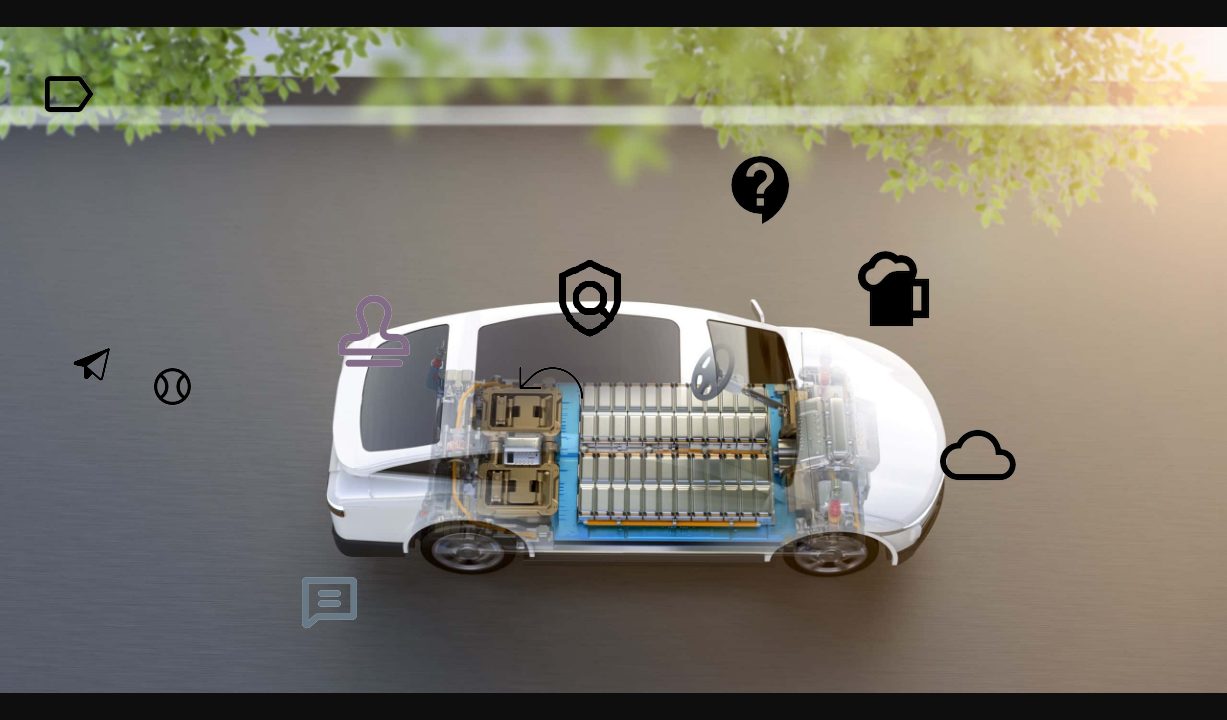  What do you see at coordinates (590, 298) in the screenshot?
I see `view privacy policy or terms` at bounding box center [590, 298].